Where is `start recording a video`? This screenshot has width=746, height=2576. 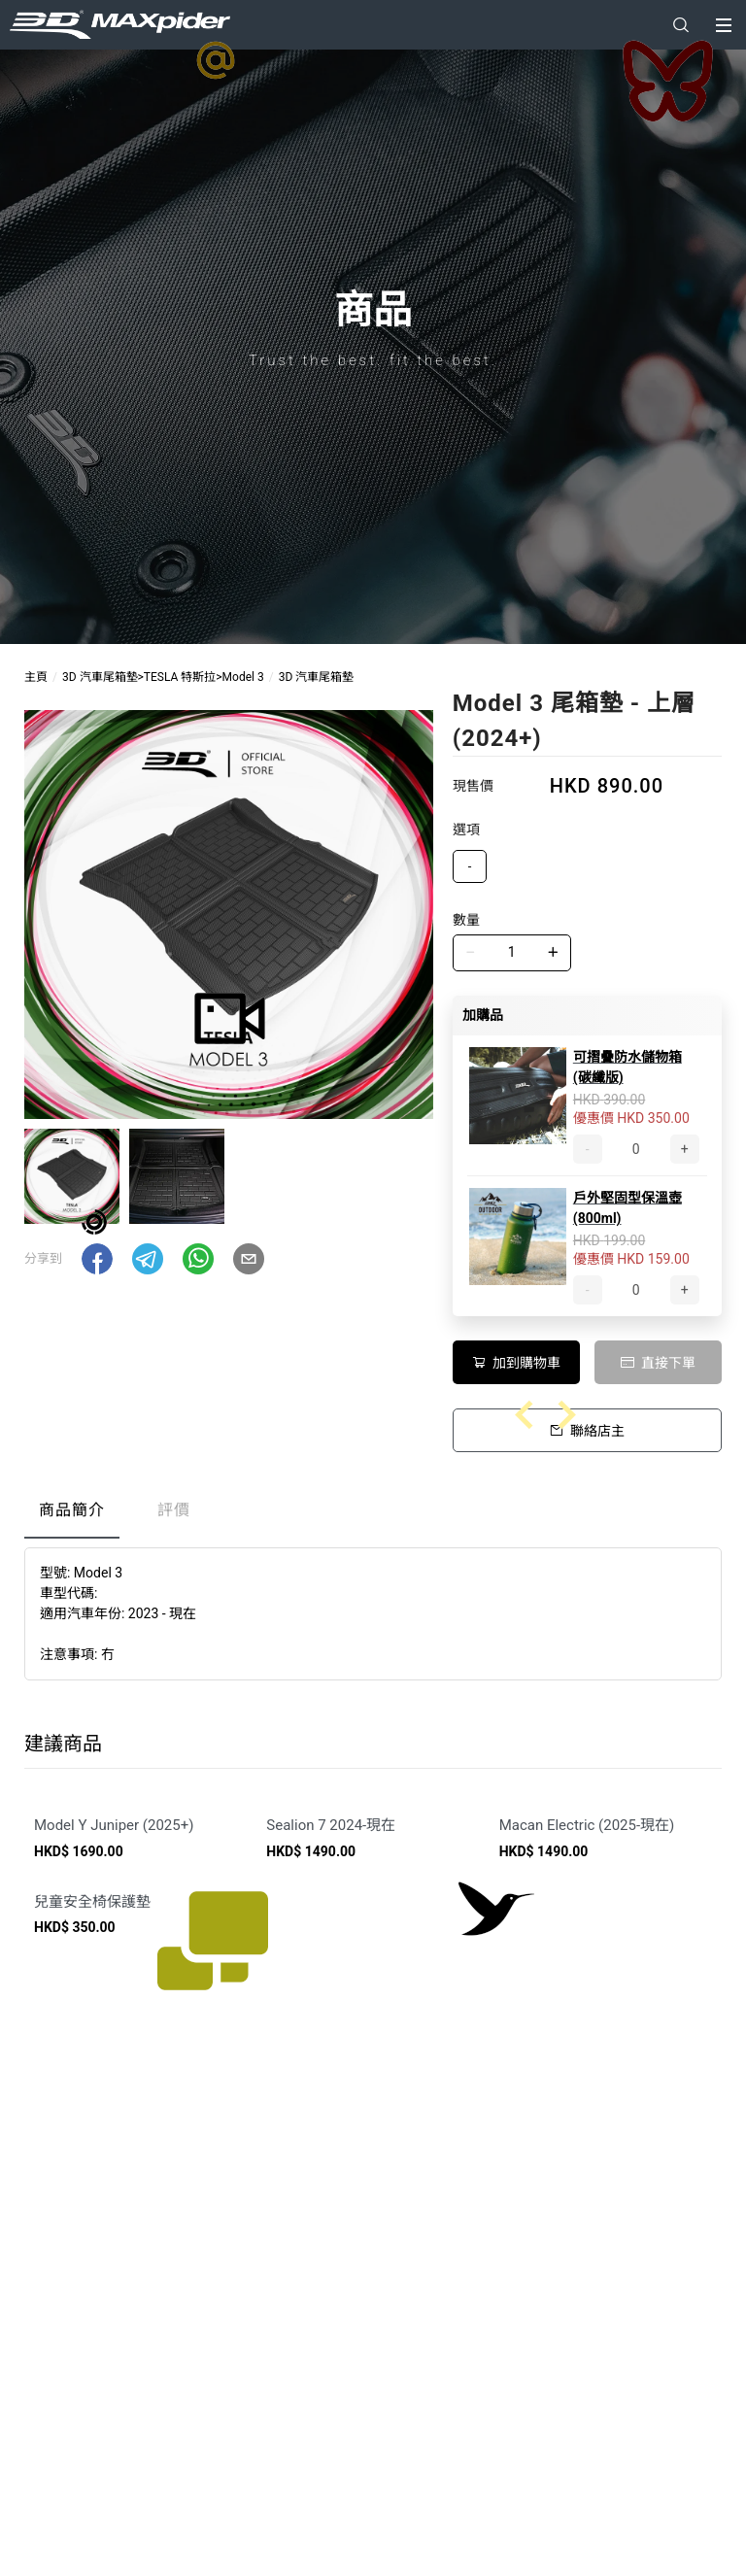 start recording a video is located at coordinates (229, 1018).